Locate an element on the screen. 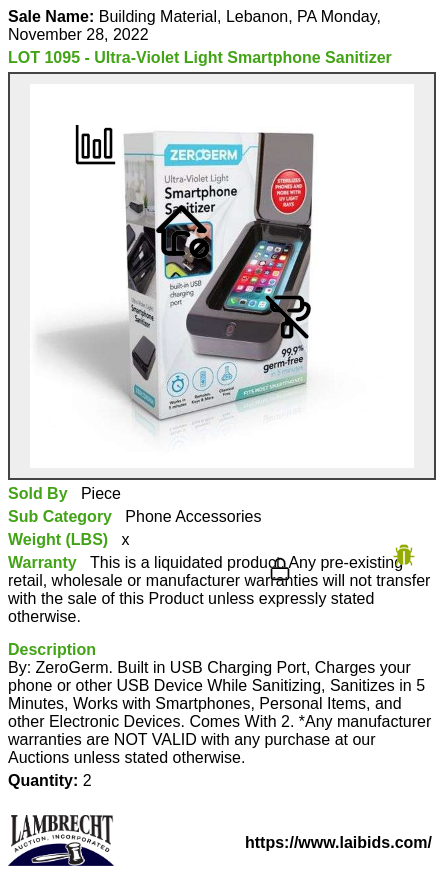 The width and height of the screenshot is (440, 878). cancel home or residence selection is located at coordinates (181, 230).